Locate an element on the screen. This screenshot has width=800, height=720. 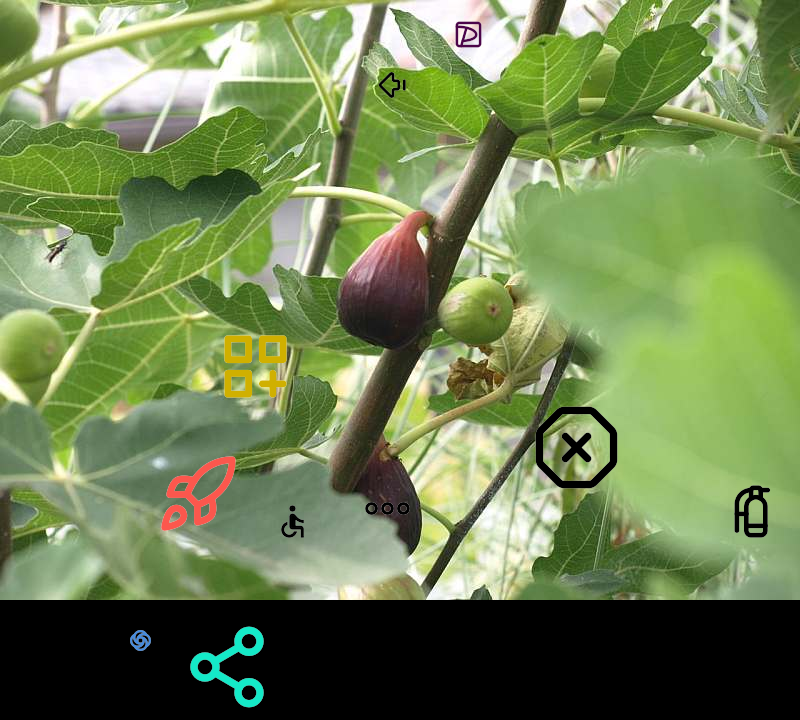
stop or cancel an action is located at coordinates (576, 447).